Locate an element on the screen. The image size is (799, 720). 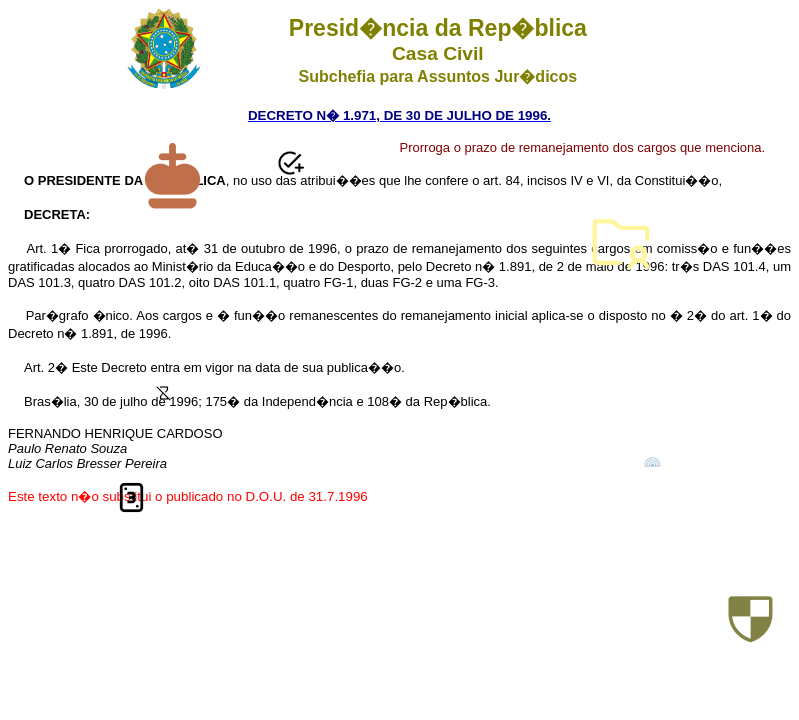
add a new task to your list is located at coordinates (290, 163).